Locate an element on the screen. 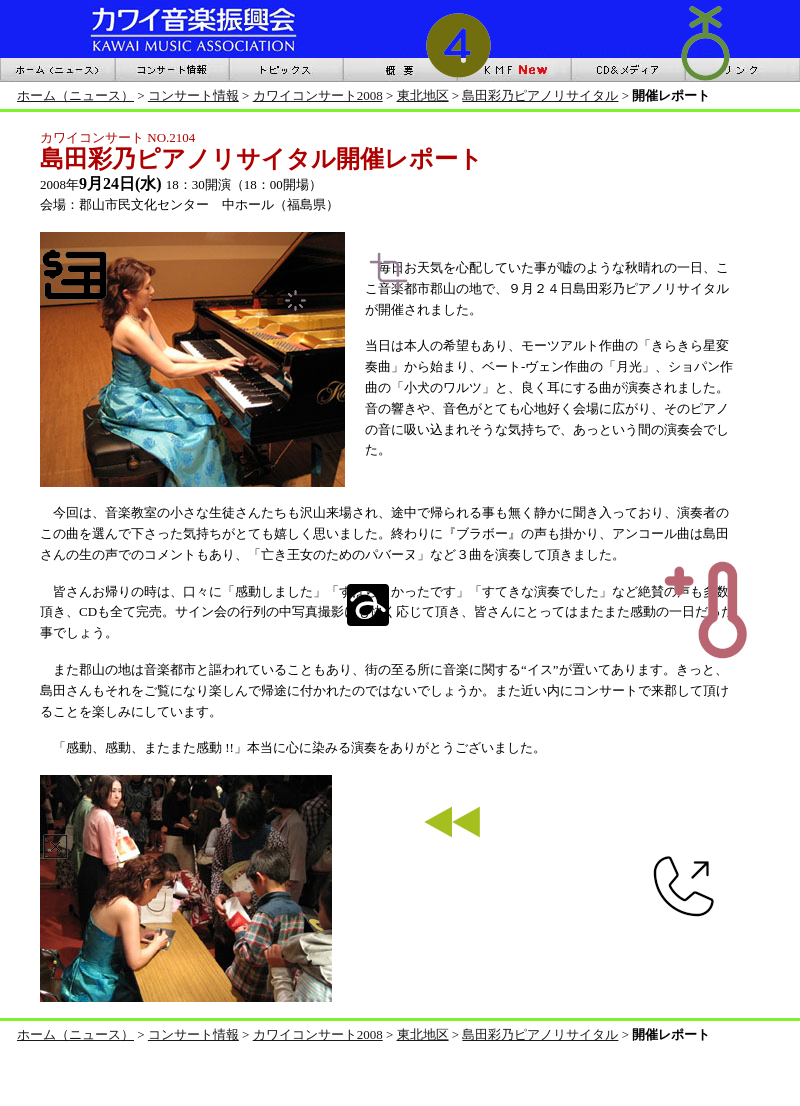  loading content in progress is located at coordinates (295, 300).